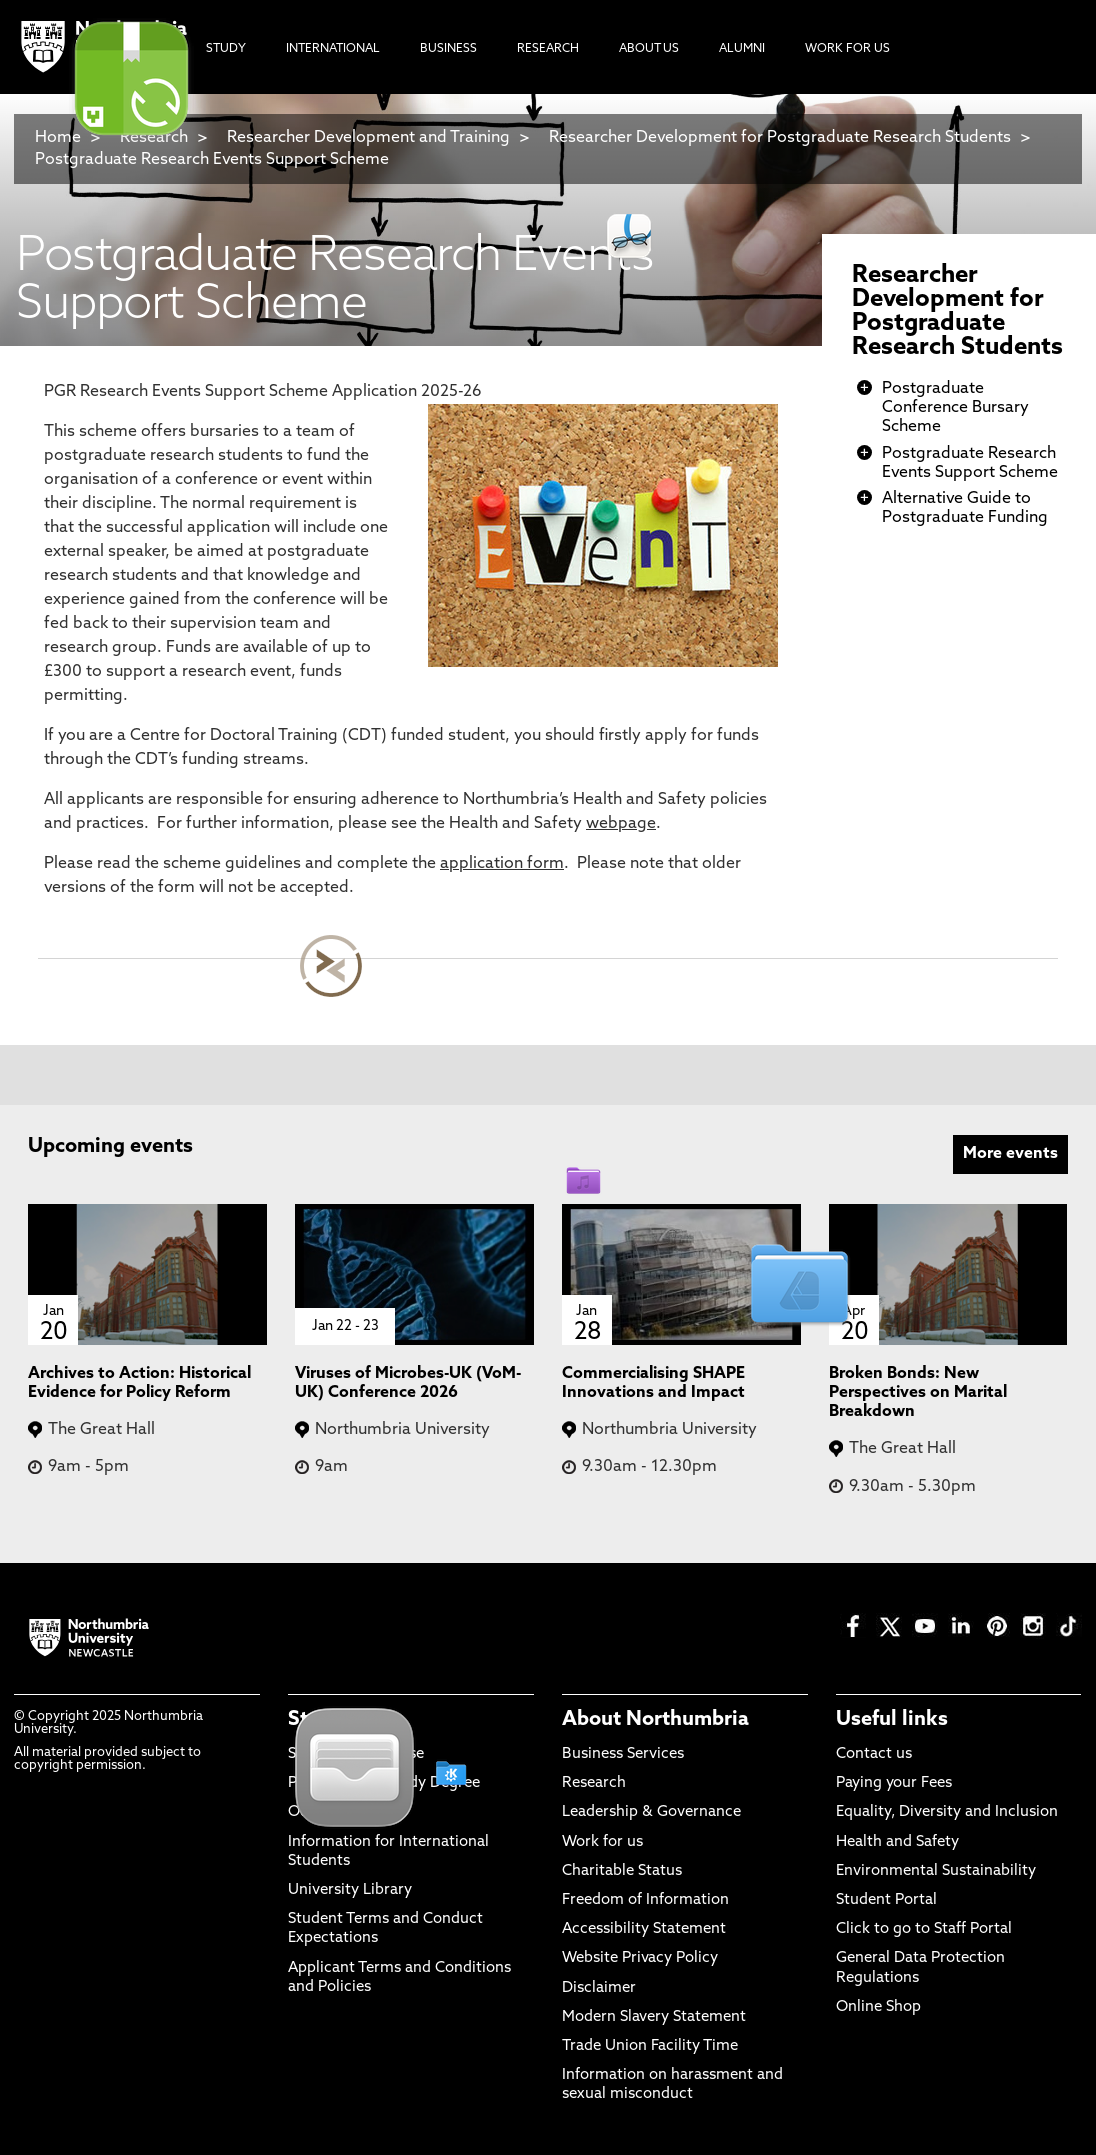 The width and height of the screenshot is (1096, 2155). I want to click on open Affinity Designer project files folder, so click(799, 1283).